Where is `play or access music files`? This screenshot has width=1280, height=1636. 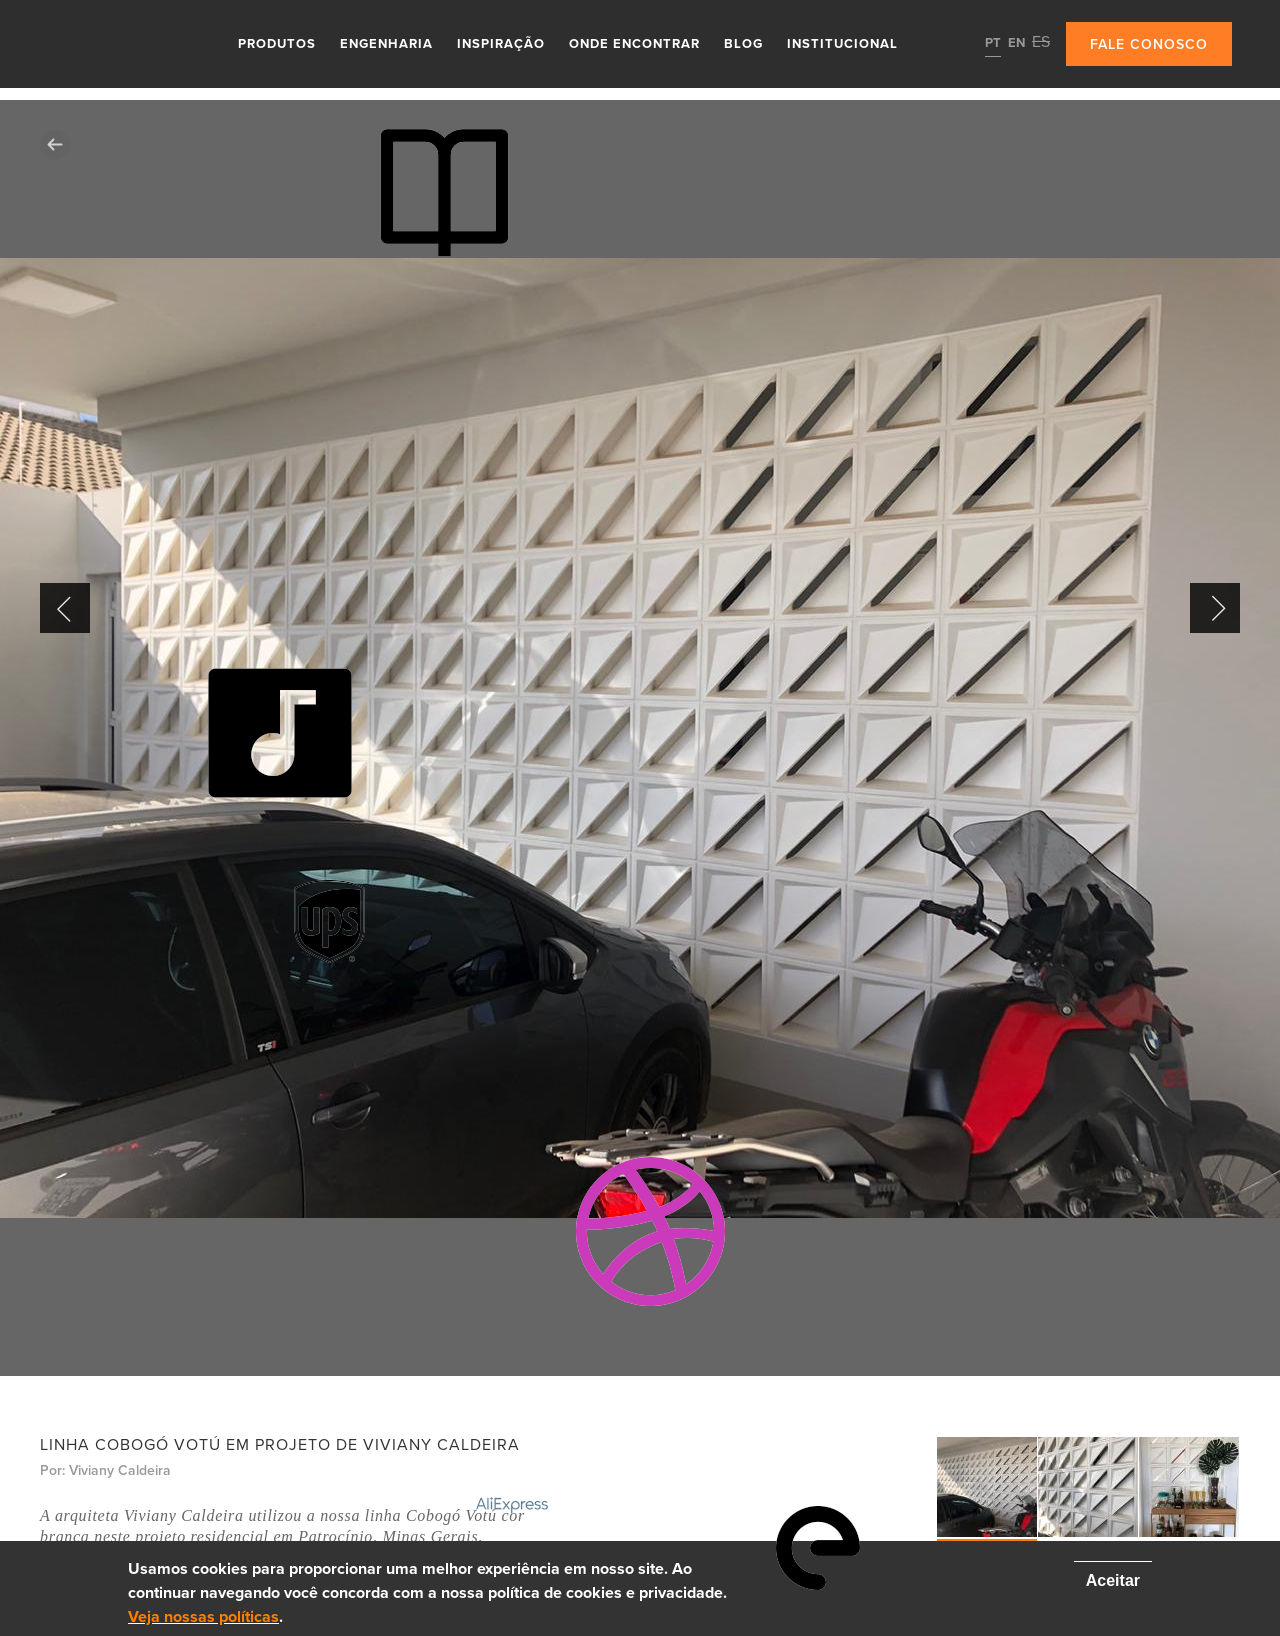 play or access music files is located at coordinates (280, 733).